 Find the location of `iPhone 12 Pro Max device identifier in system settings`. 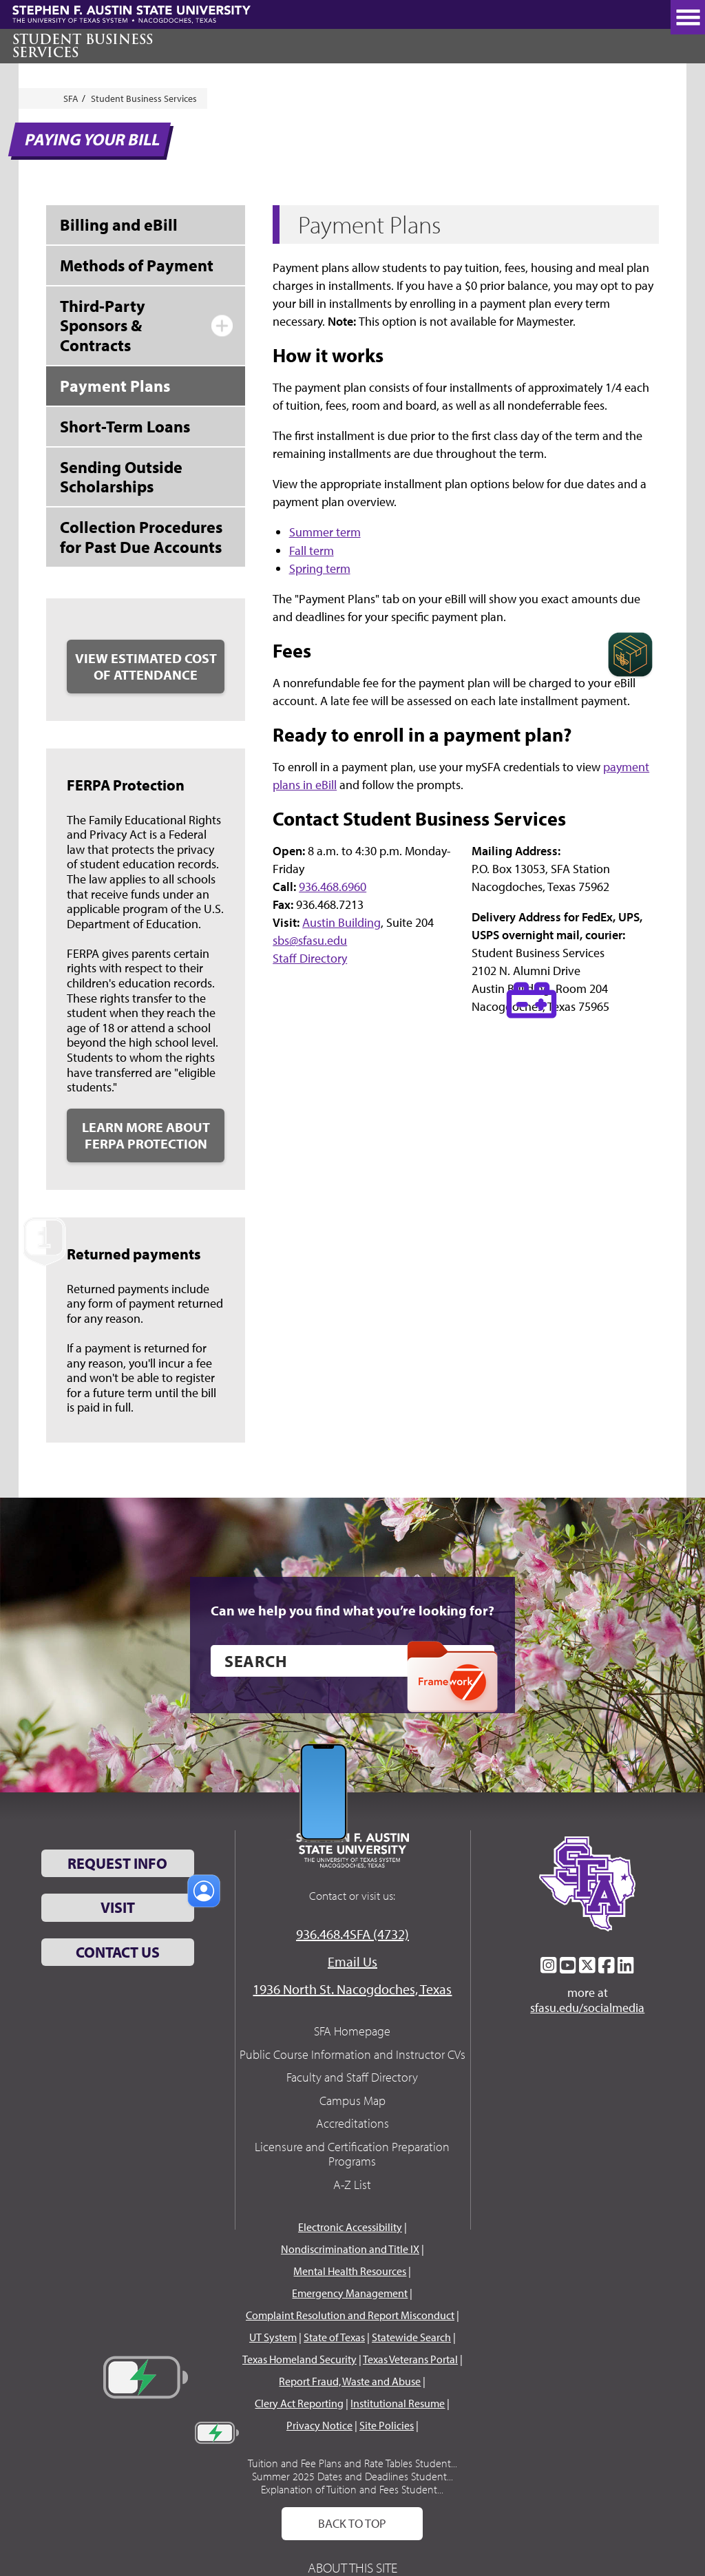

iPhone 12 Pro Max device identifier in system settings is located at coordinates (324, 1794).